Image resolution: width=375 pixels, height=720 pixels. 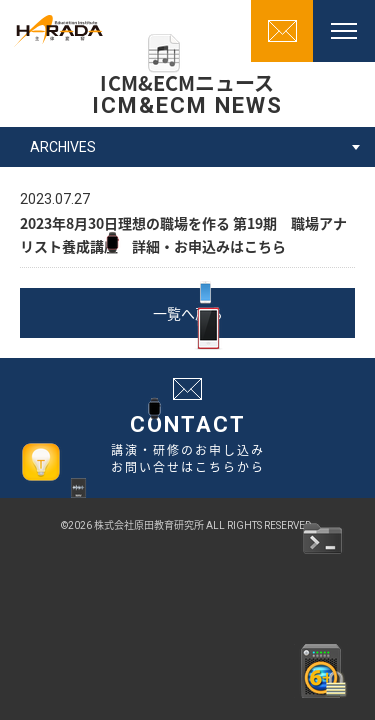 What do you see at coordinates (164, 53) in the screenshot?
I see `a melody or music audio file` at bounding box center [164, 53].